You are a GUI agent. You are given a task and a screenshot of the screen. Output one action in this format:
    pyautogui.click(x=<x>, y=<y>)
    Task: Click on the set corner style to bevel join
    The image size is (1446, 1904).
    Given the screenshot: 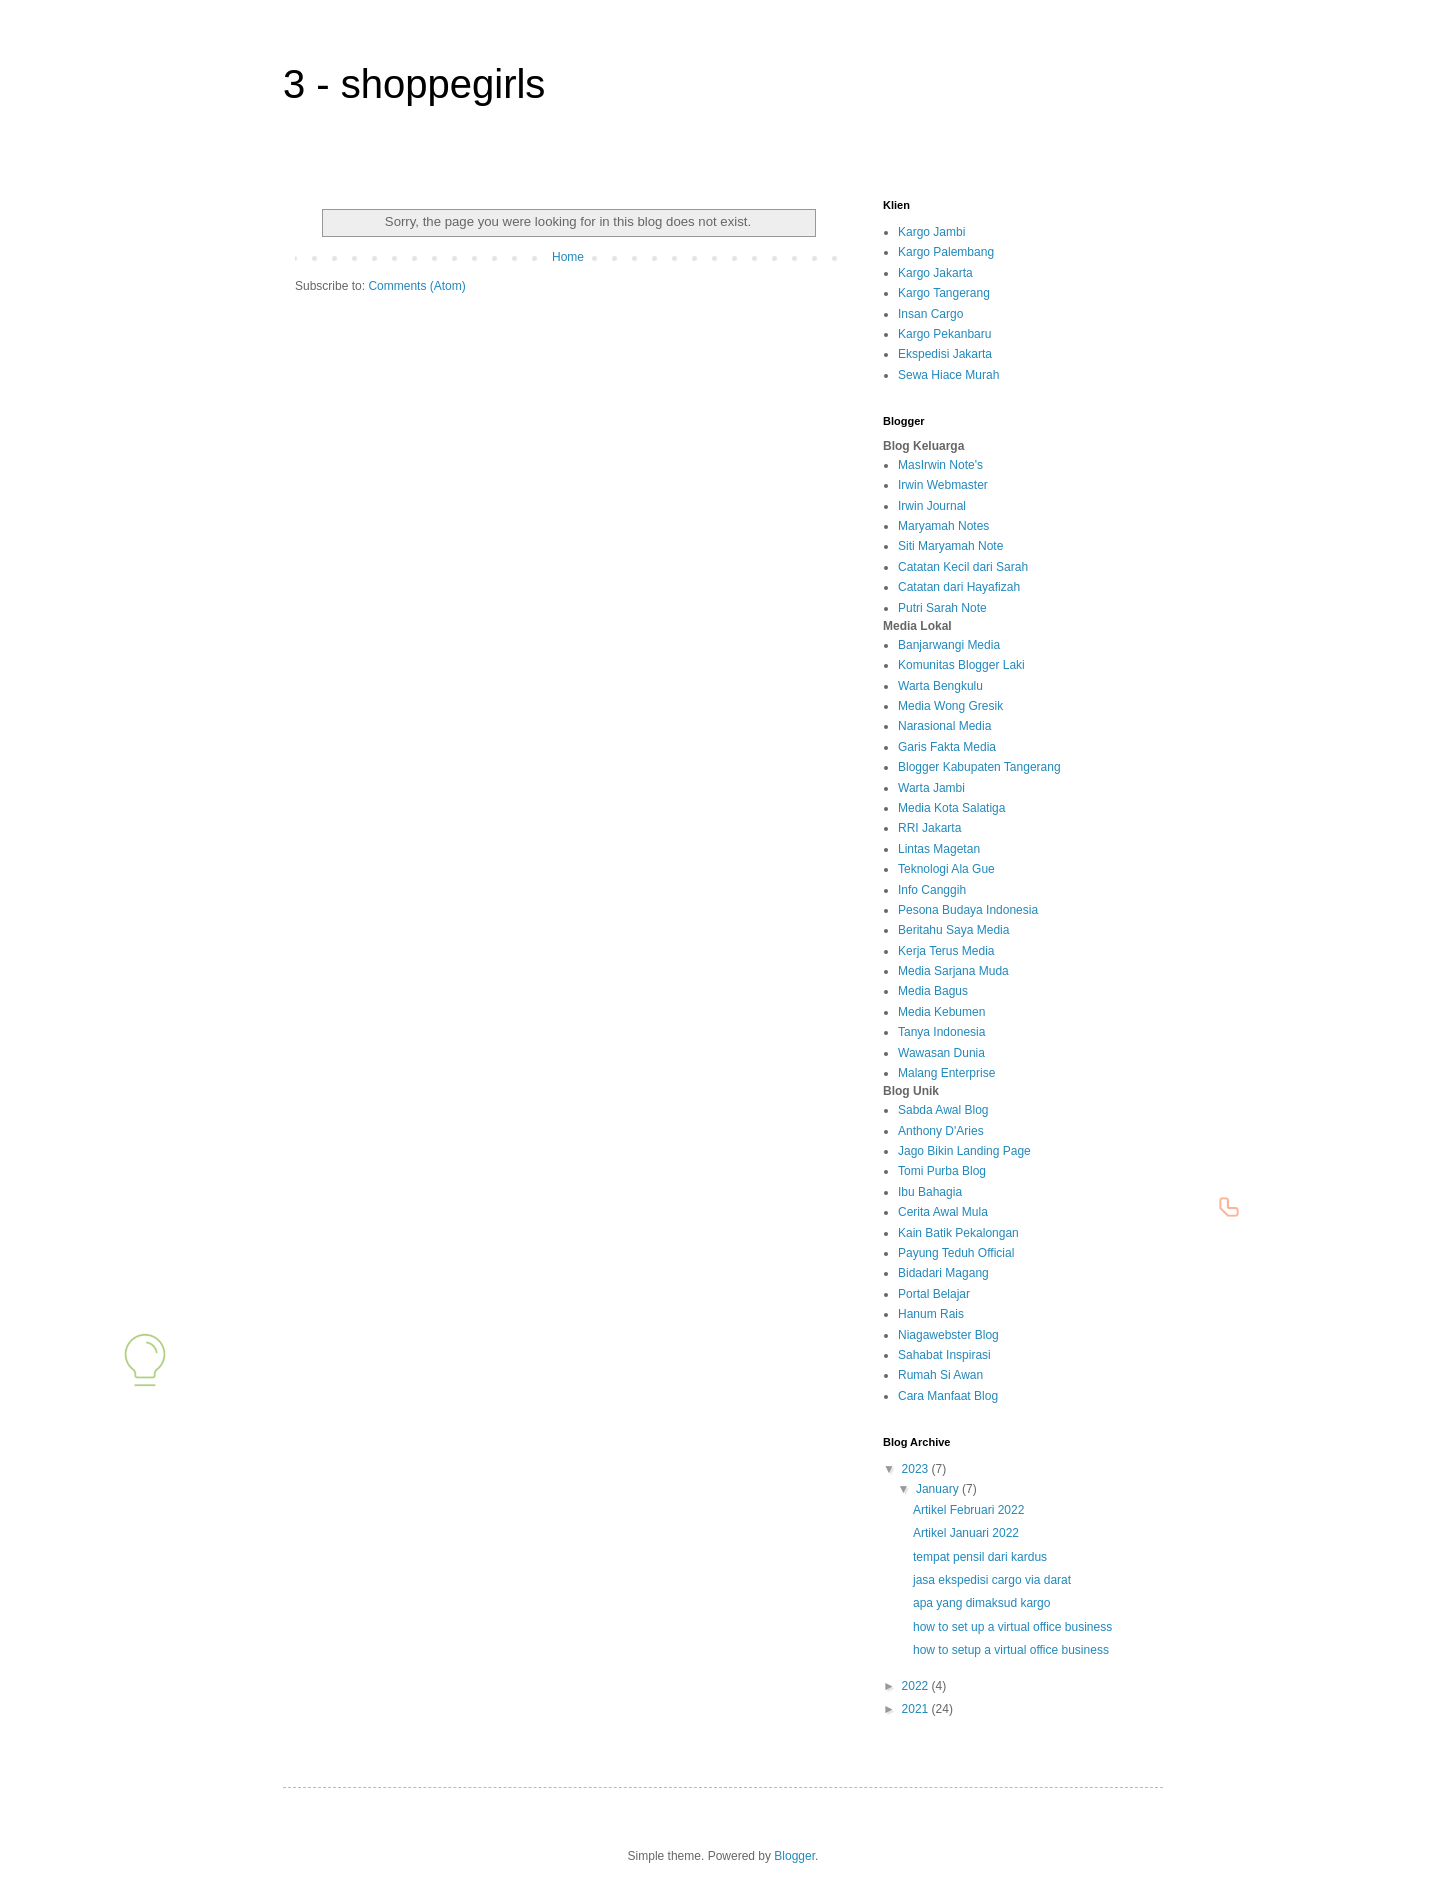 What is the action you would take?
    pyautogui.click(x=1229, y=1207)
    